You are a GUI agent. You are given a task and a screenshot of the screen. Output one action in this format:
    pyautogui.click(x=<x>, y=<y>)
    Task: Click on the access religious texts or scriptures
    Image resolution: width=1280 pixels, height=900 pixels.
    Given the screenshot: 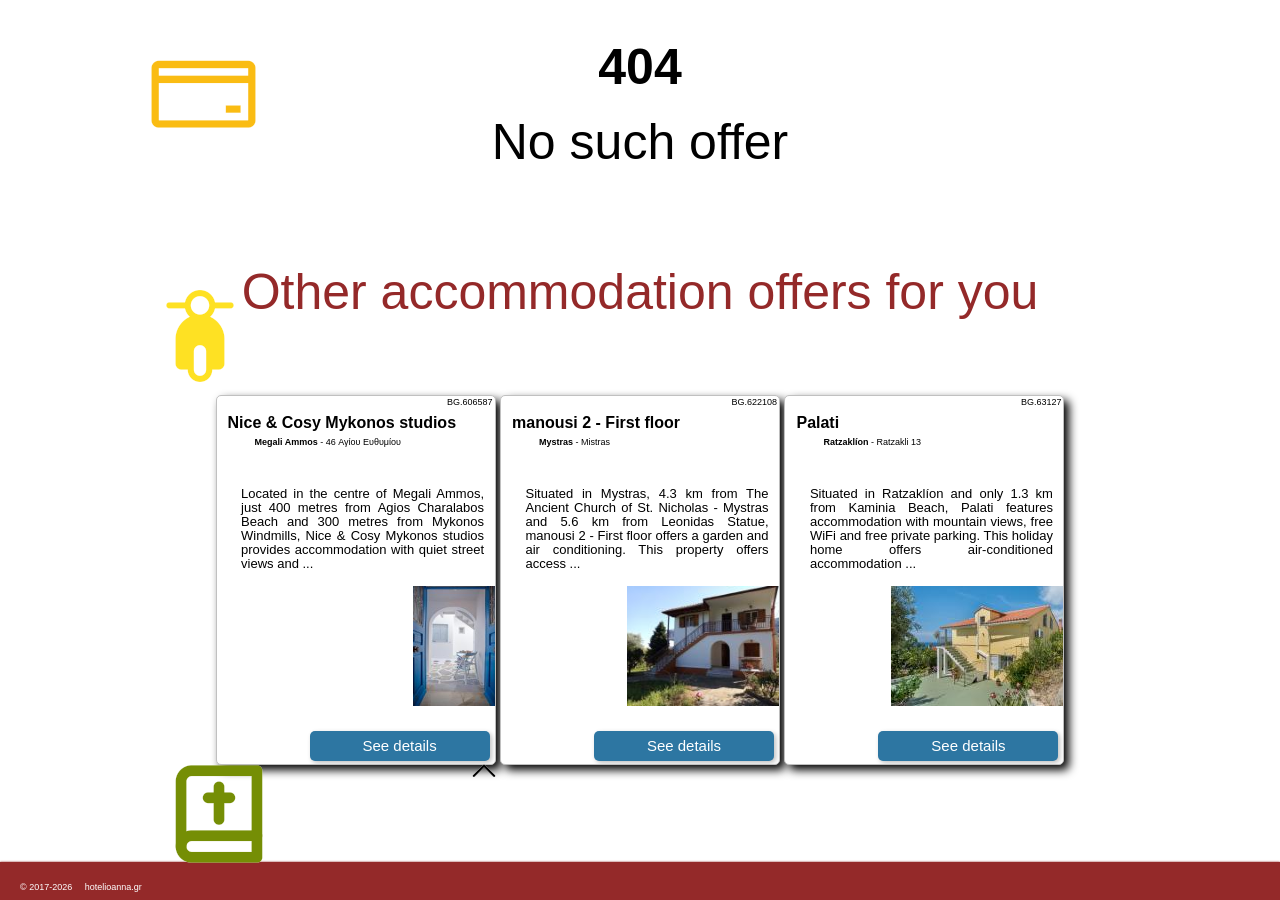 What is the action you would take?
    pyautogui.click(x=219, y=814)
    